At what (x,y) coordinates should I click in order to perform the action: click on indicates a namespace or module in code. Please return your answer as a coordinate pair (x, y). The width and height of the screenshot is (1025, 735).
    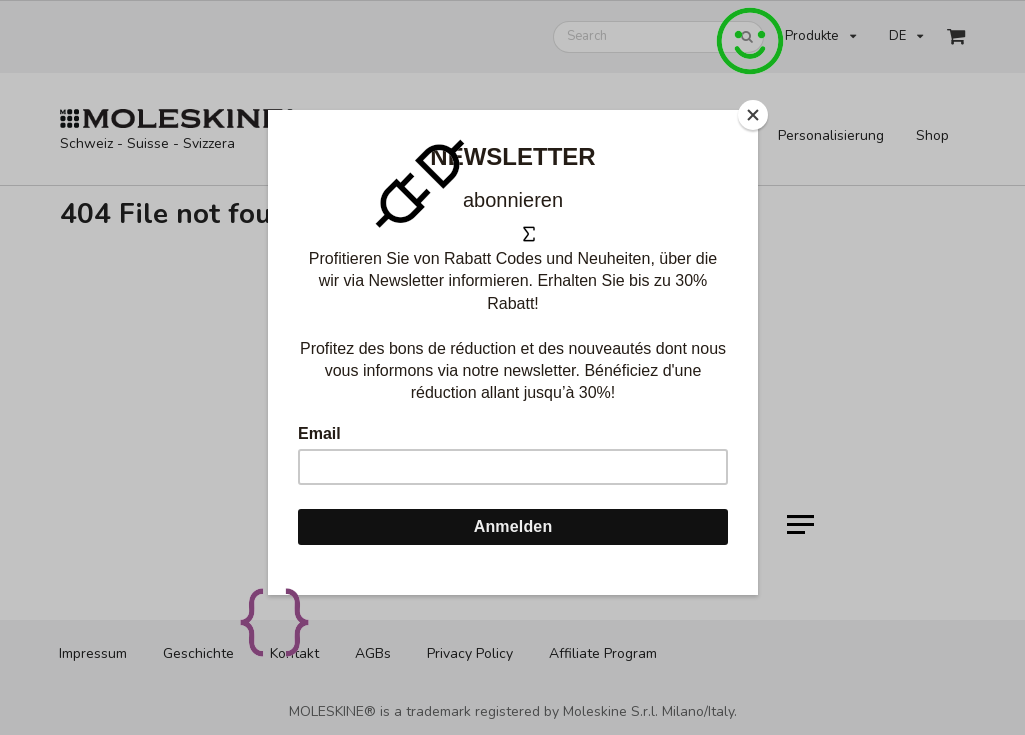
    Looking at the image, I should click on (274, 622).